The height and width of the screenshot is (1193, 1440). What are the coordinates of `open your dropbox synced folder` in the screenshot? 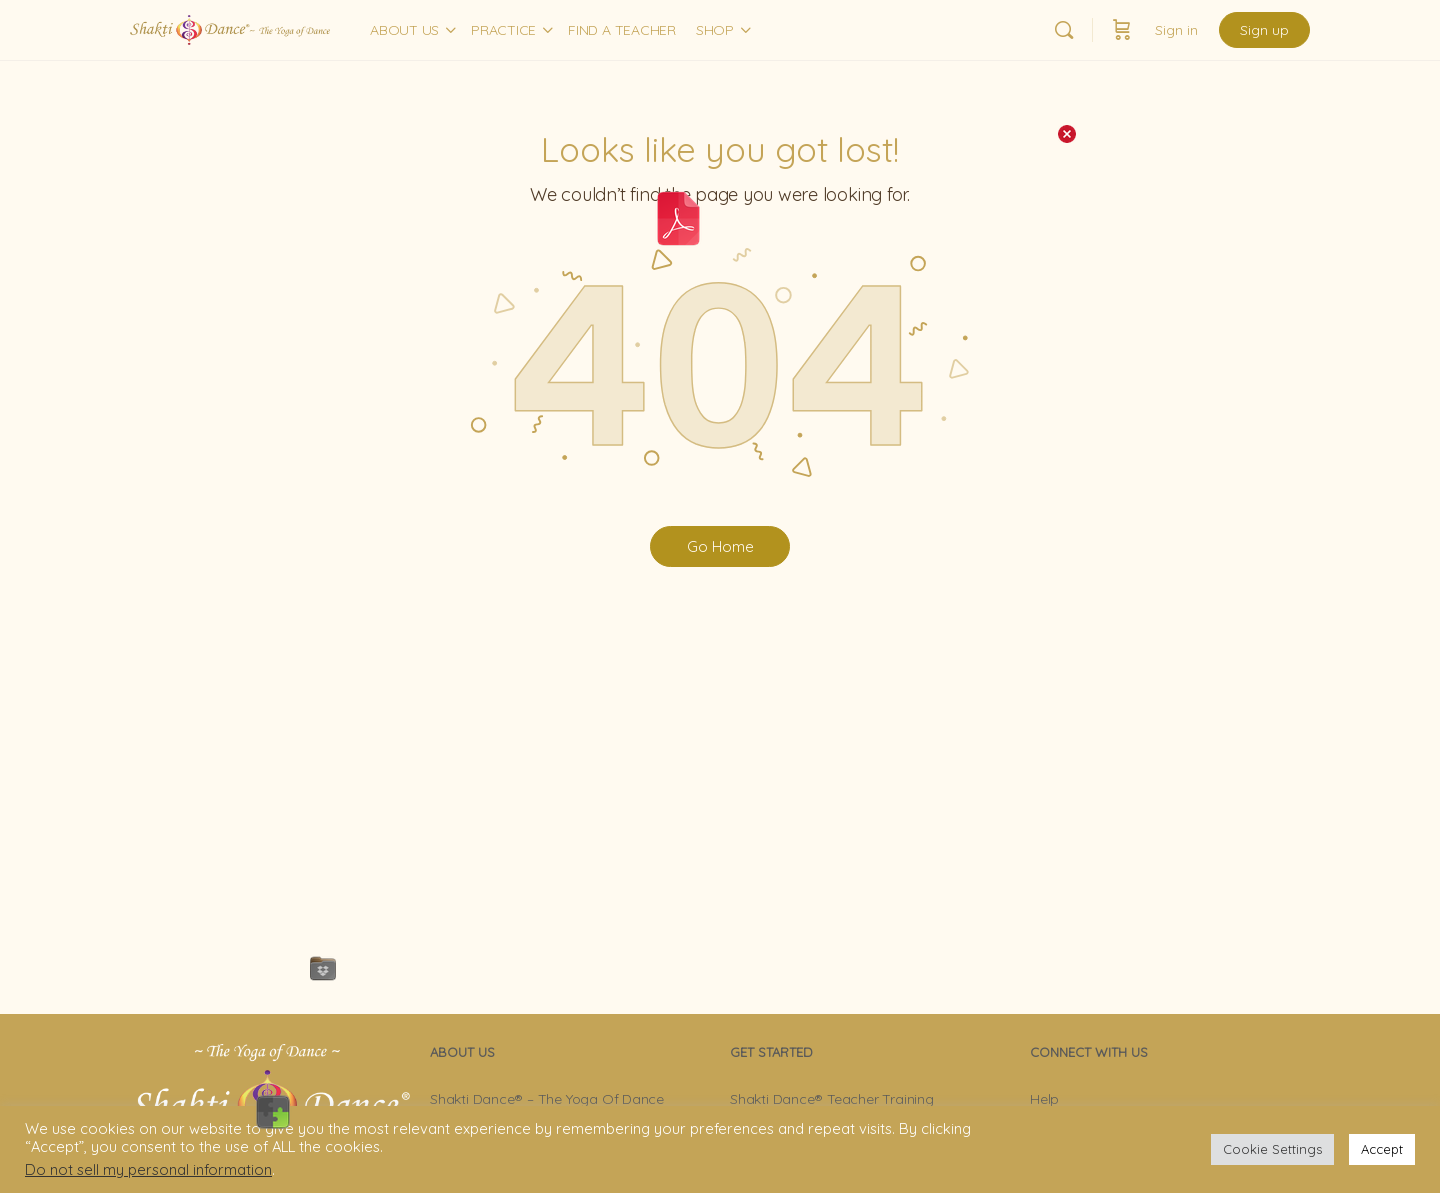 It's located at (323, 968).